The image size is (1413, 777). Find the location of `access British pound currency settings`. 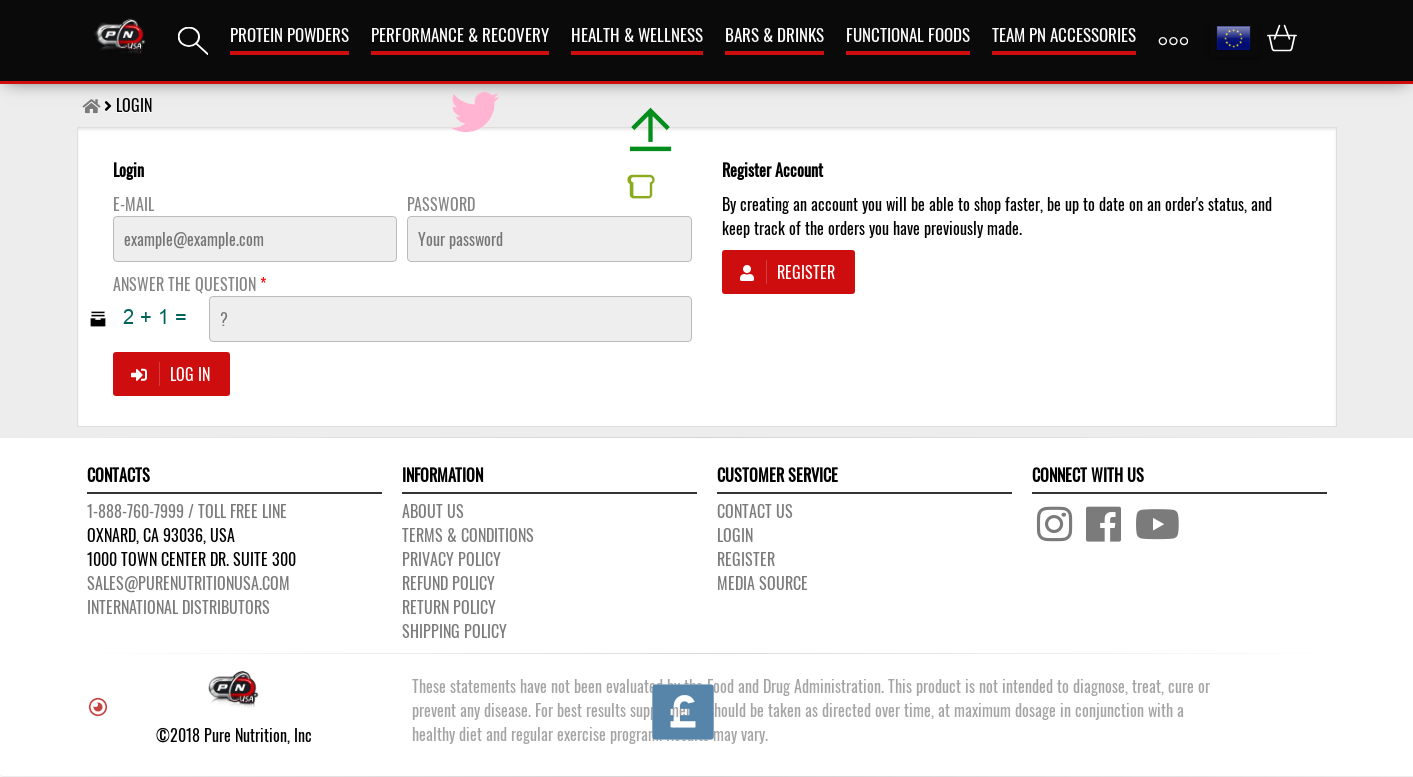

access British pound currency settings is located at coordinates (683, 712).